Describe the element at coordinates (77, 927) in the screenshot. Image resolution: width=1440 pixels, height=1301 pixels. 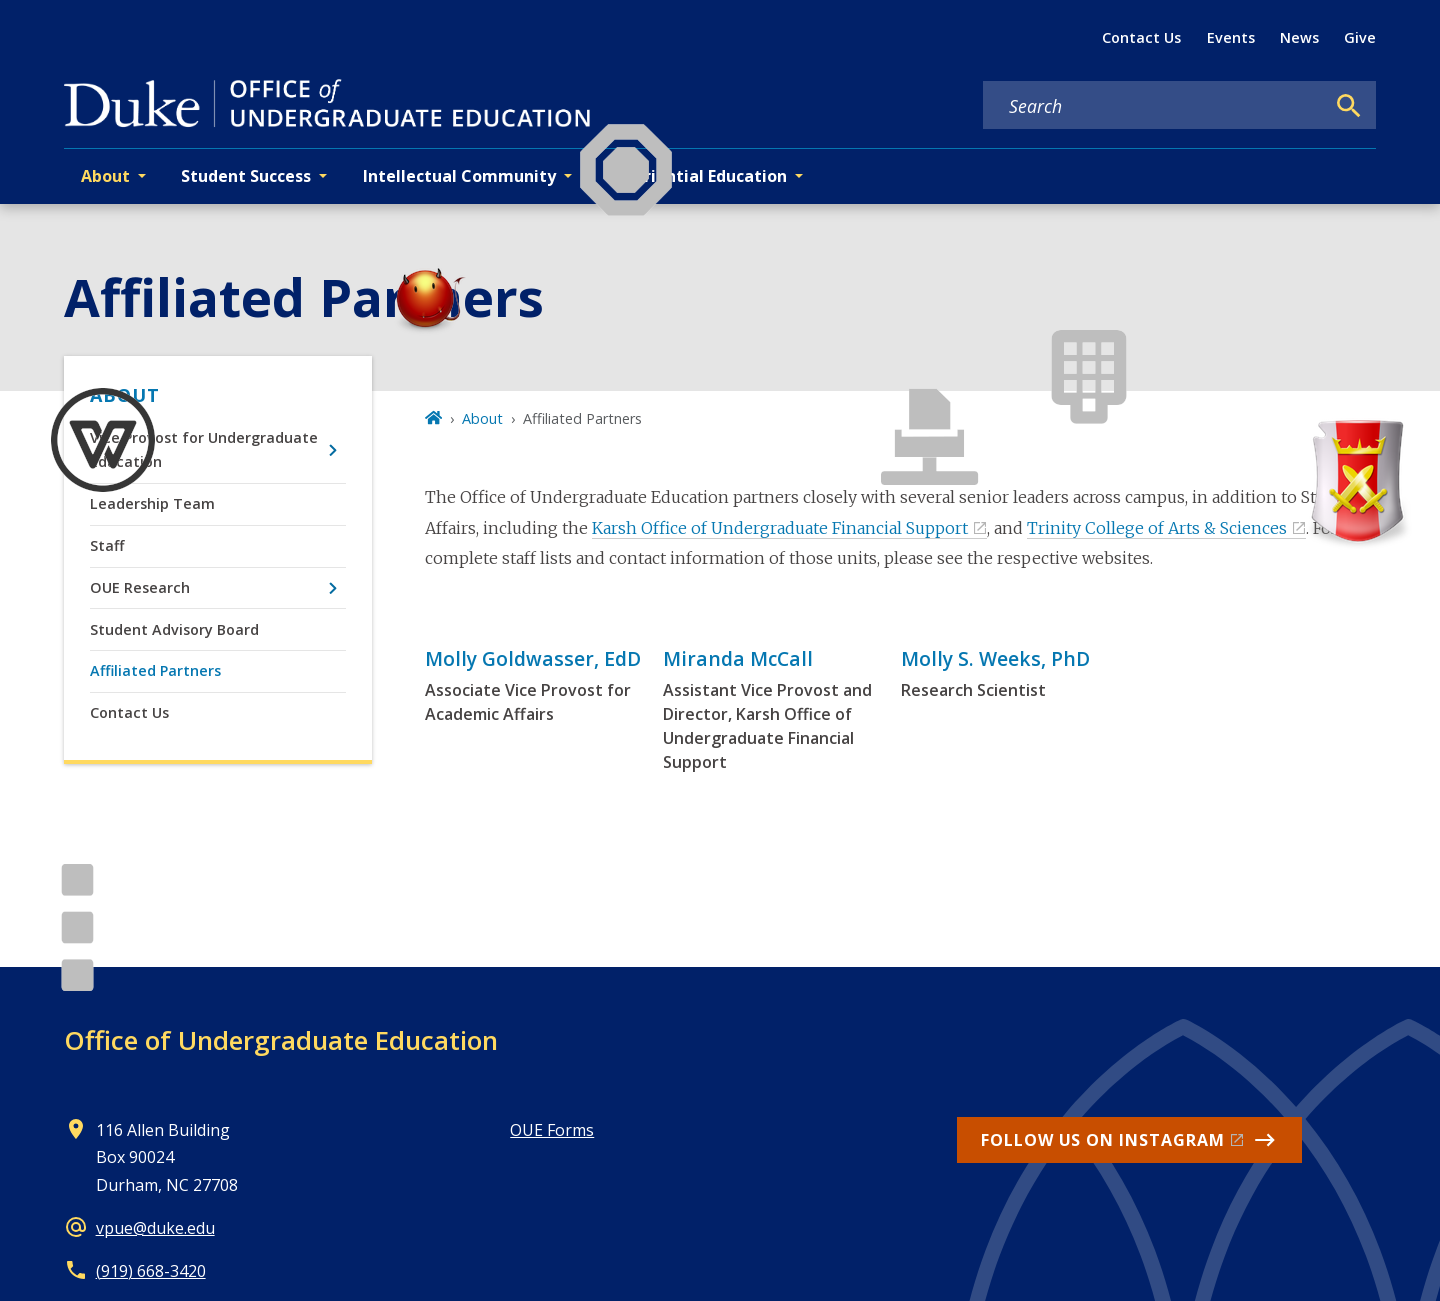
I see `view more options` at that location.